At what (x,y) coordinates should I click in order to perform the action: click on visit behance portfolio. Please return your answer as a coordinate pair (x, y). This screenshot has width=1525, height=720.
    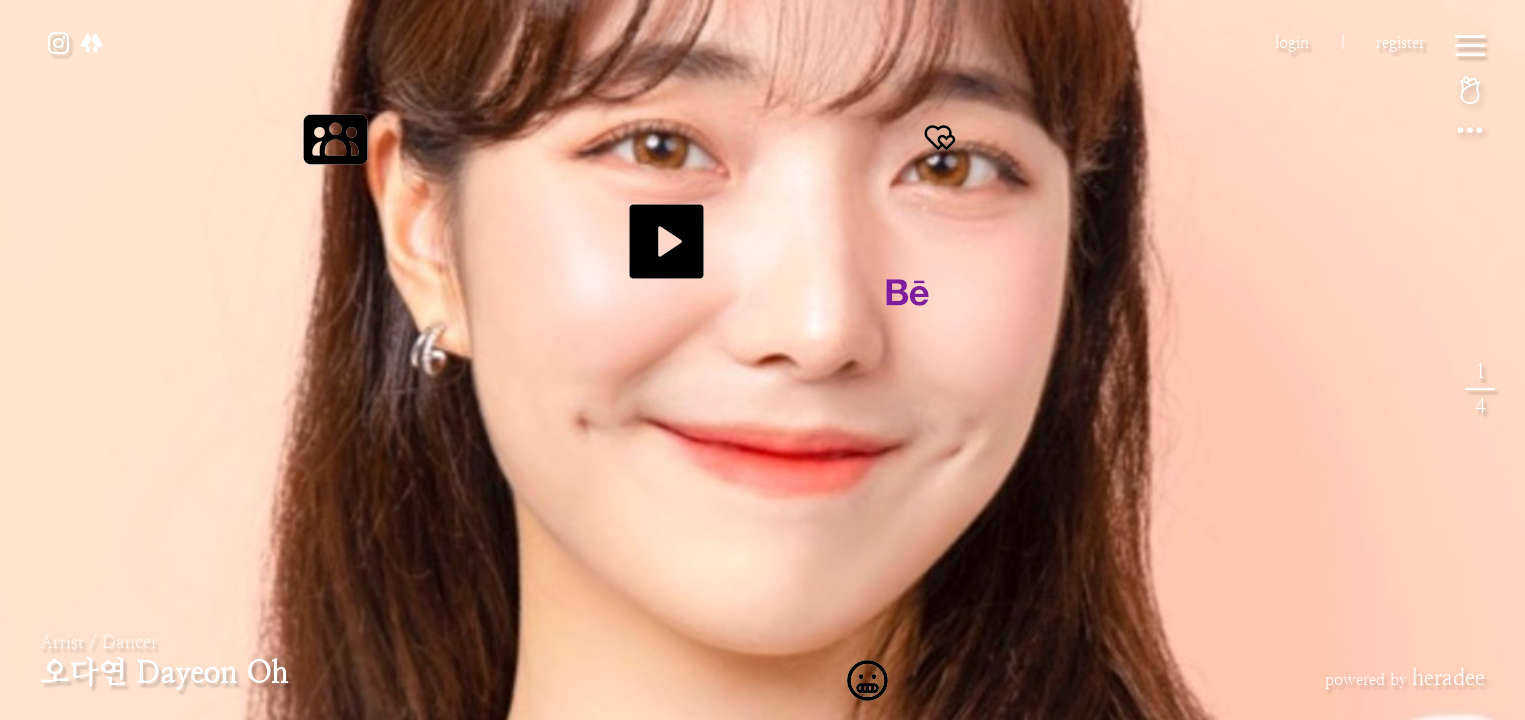
    Looking at the image, I should click on (907, 292).